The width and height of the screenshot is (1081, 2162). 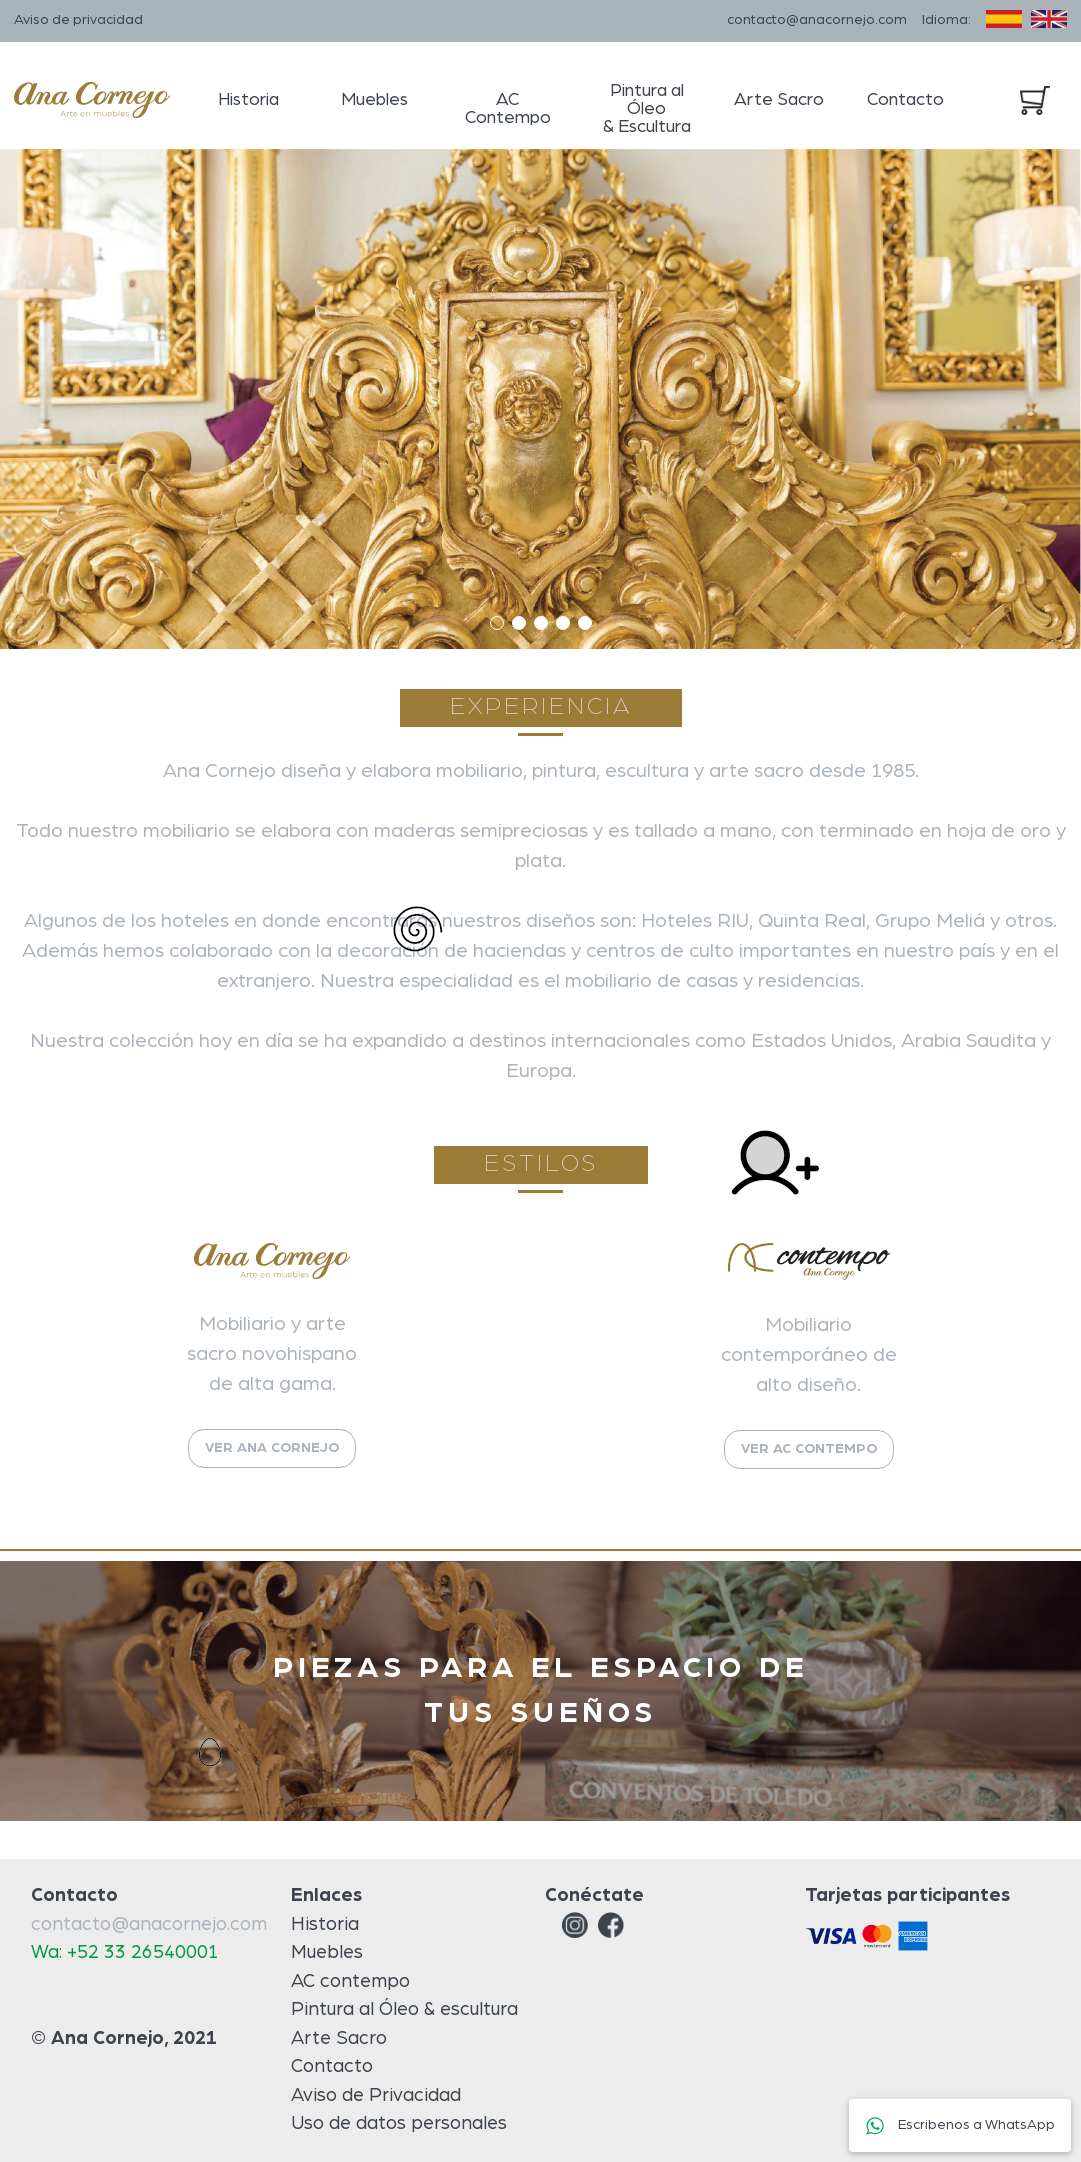 I want to click on indicates loading or processing in progress, so click(x=415, y=928).